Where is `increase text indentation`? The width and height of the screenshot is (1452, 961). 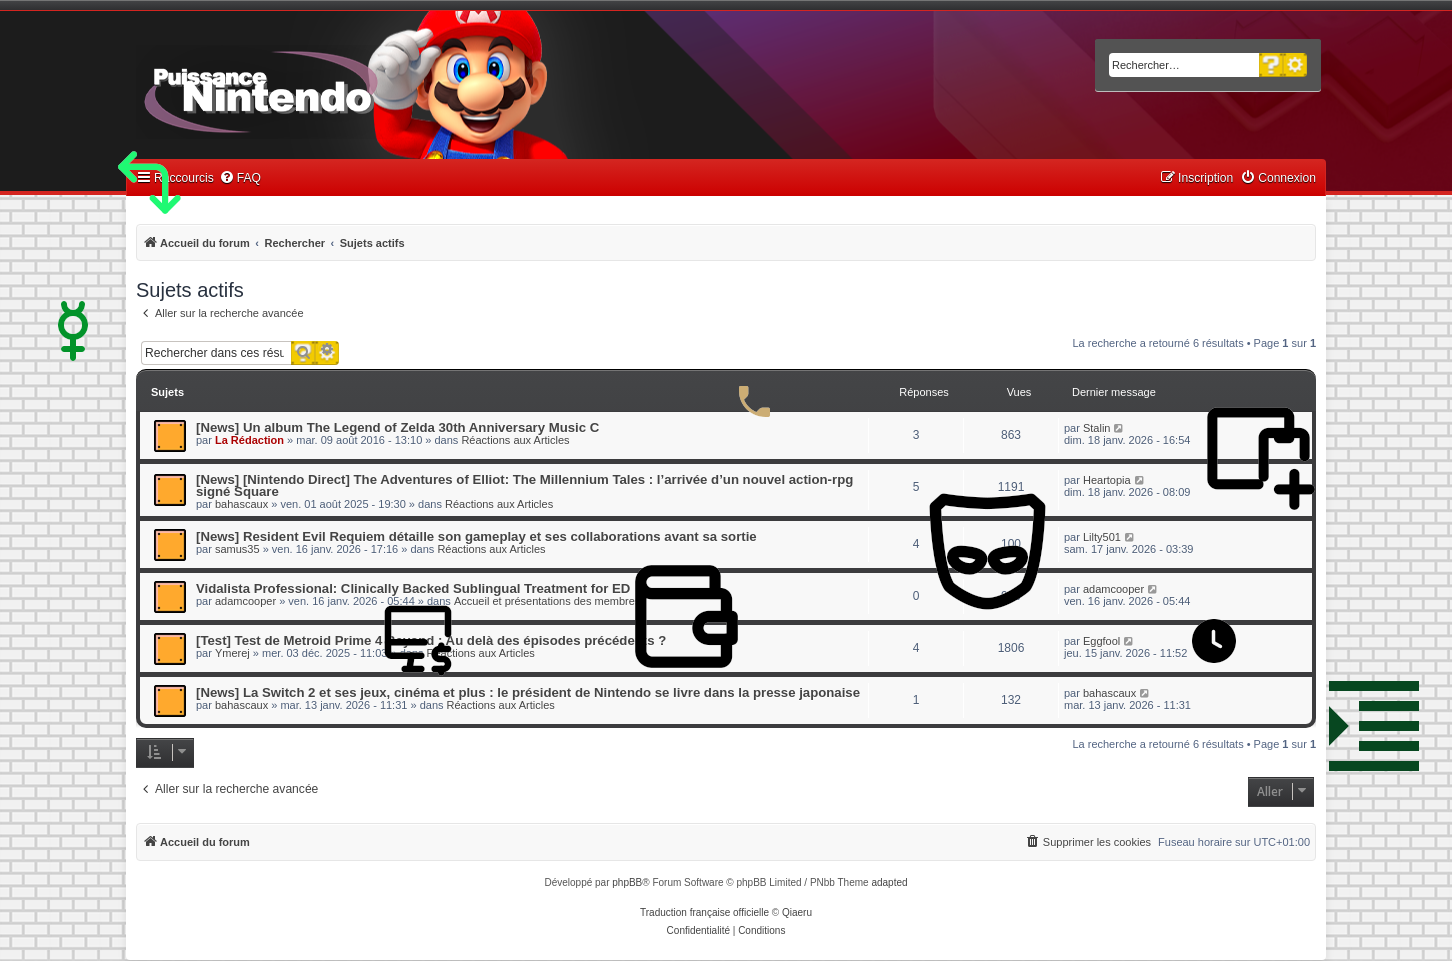
increase text indentation is located at coordinates (1374, 726).